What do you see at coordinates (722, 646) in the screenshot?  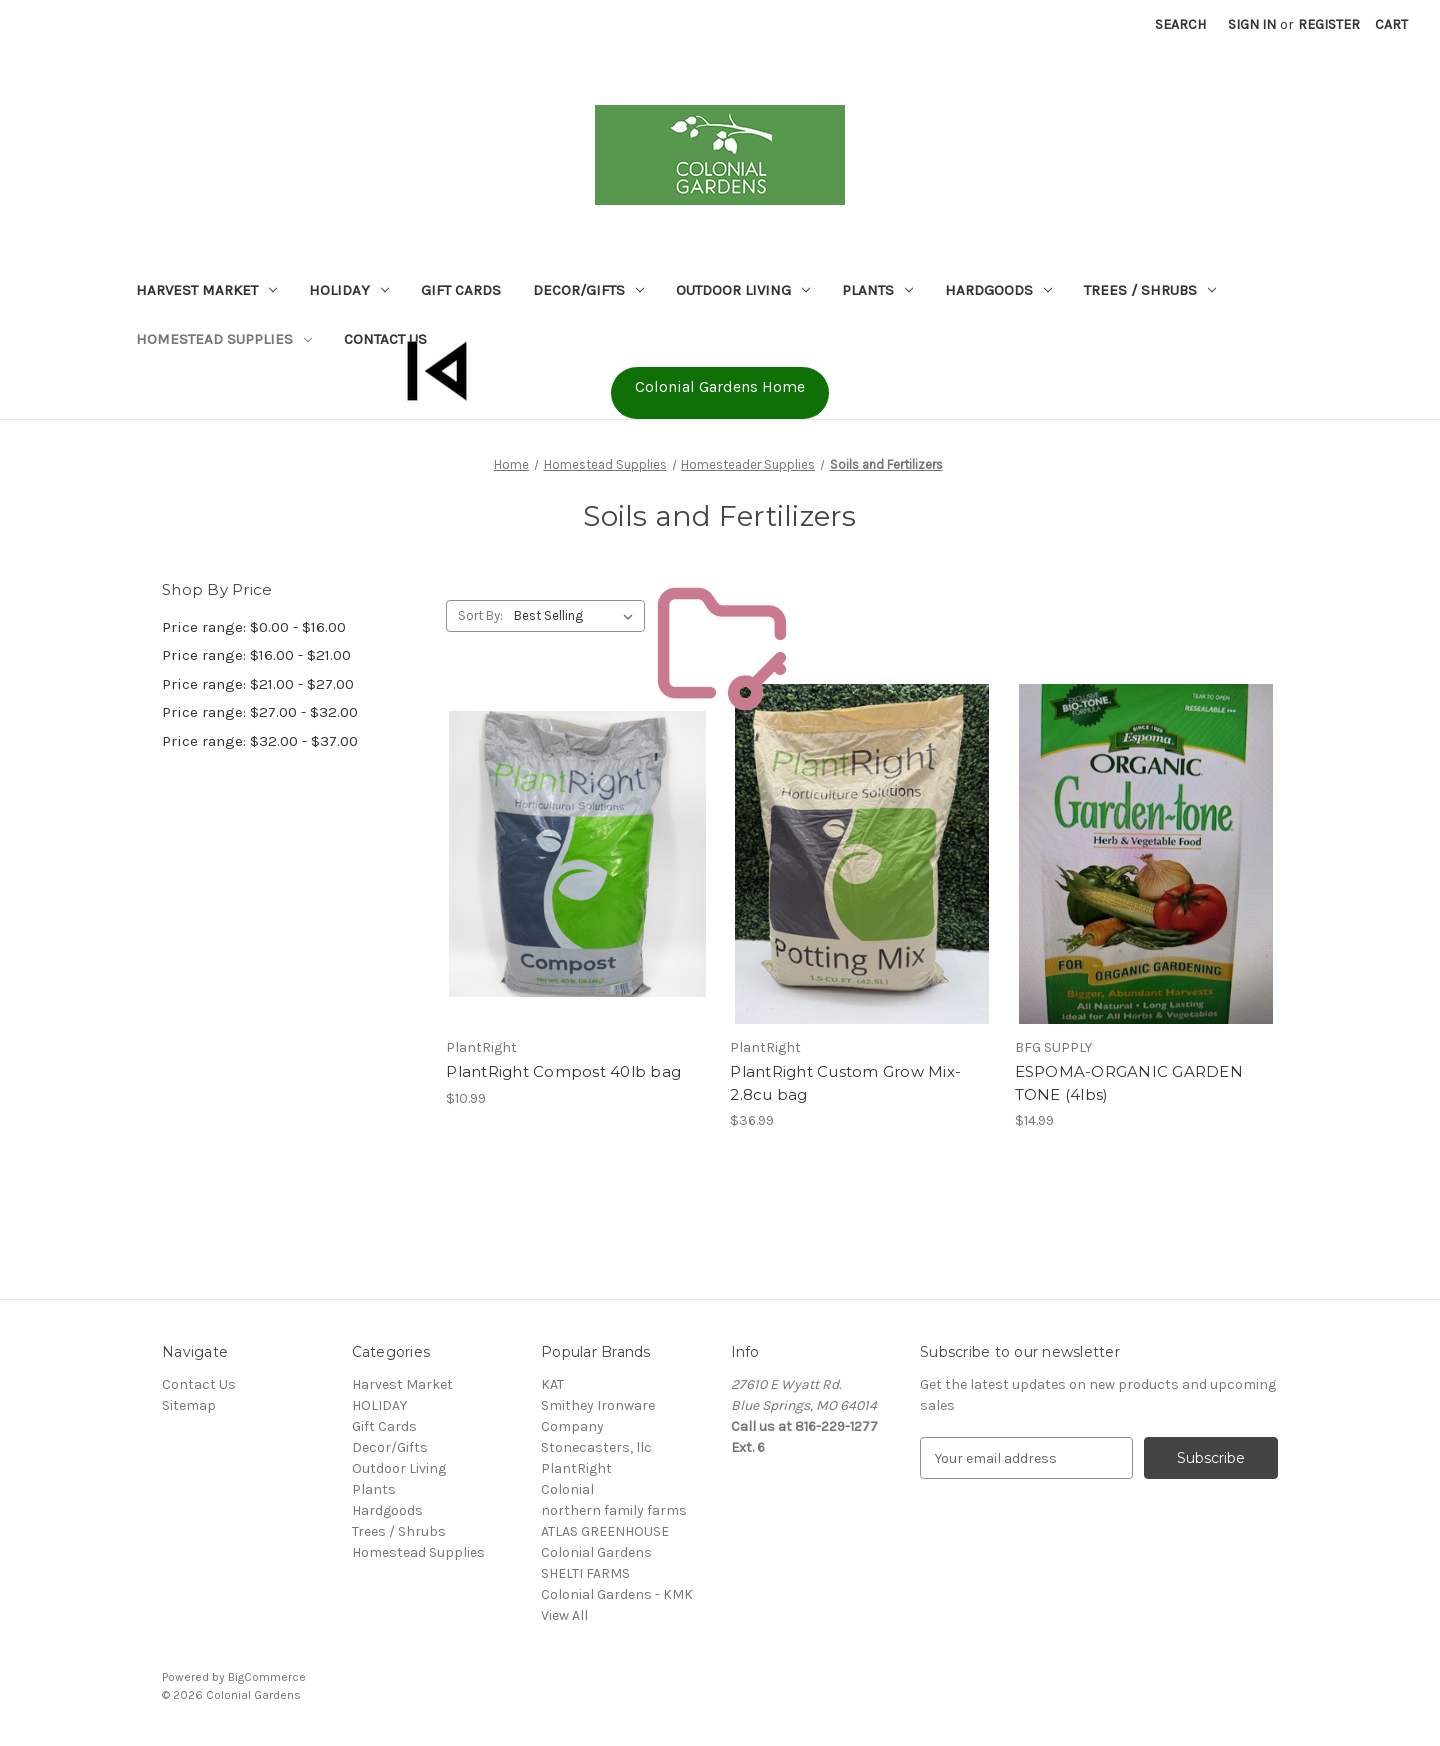 I see `access encrypted or password-protected folder` at bounding box center [722, 646].